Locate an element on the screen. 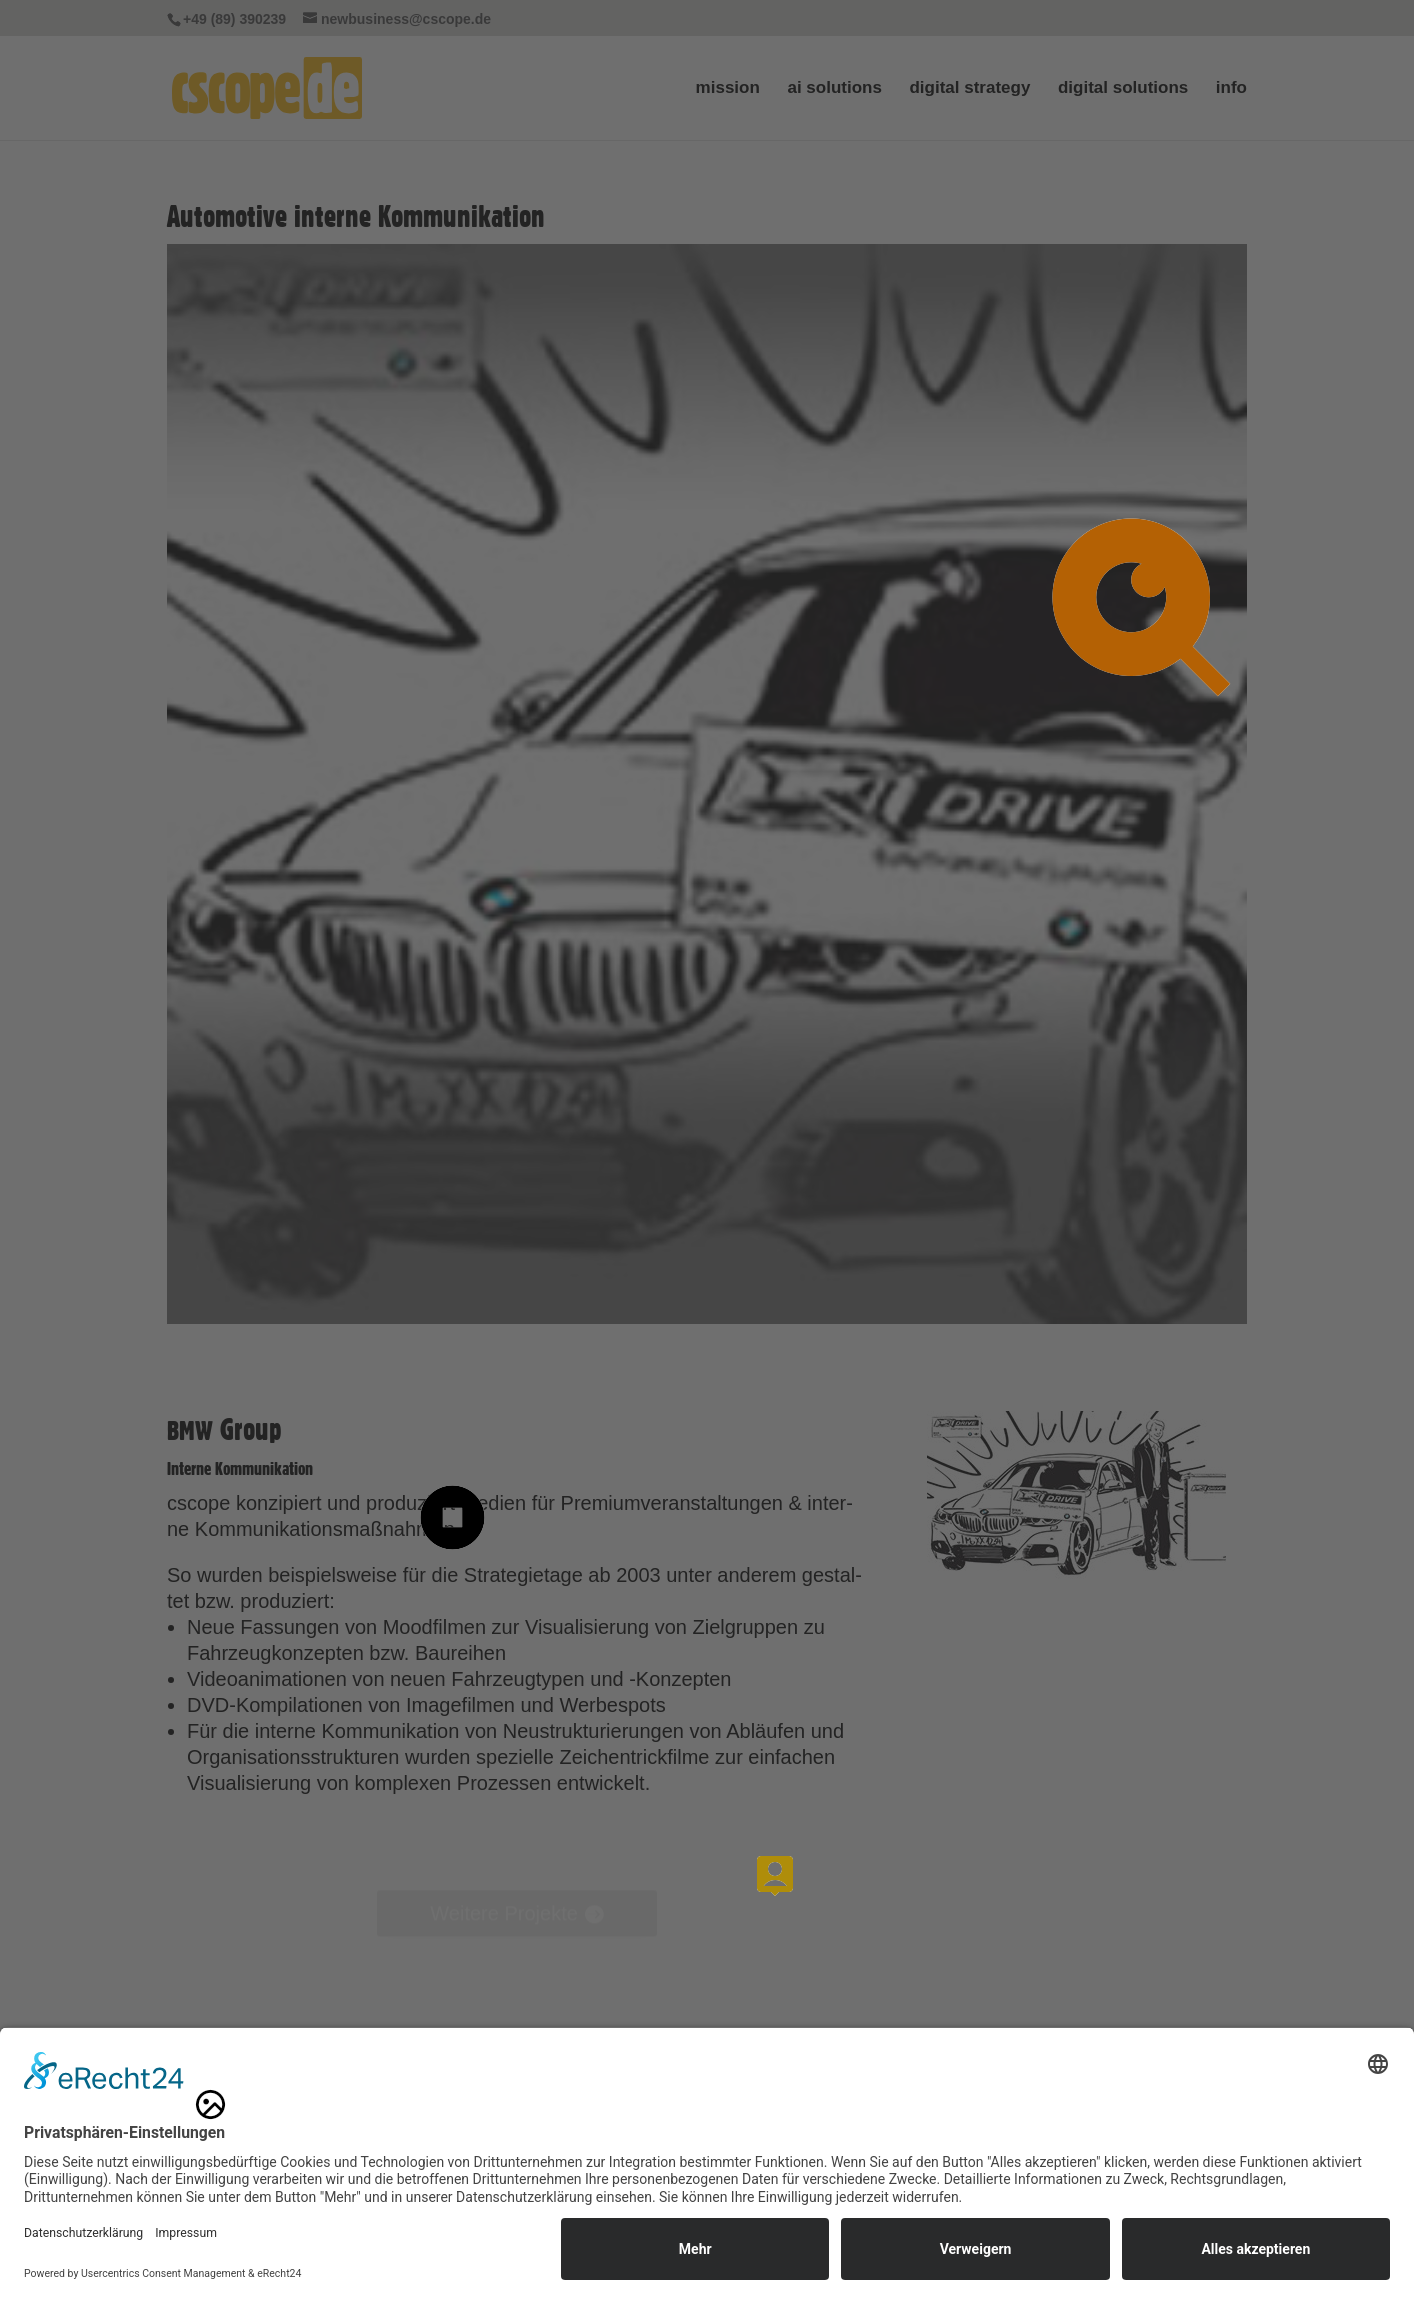 Image resolution: width=1414 pixels, height=2304 pixels. search with visual recognition is located at coordinates (1140, 606).